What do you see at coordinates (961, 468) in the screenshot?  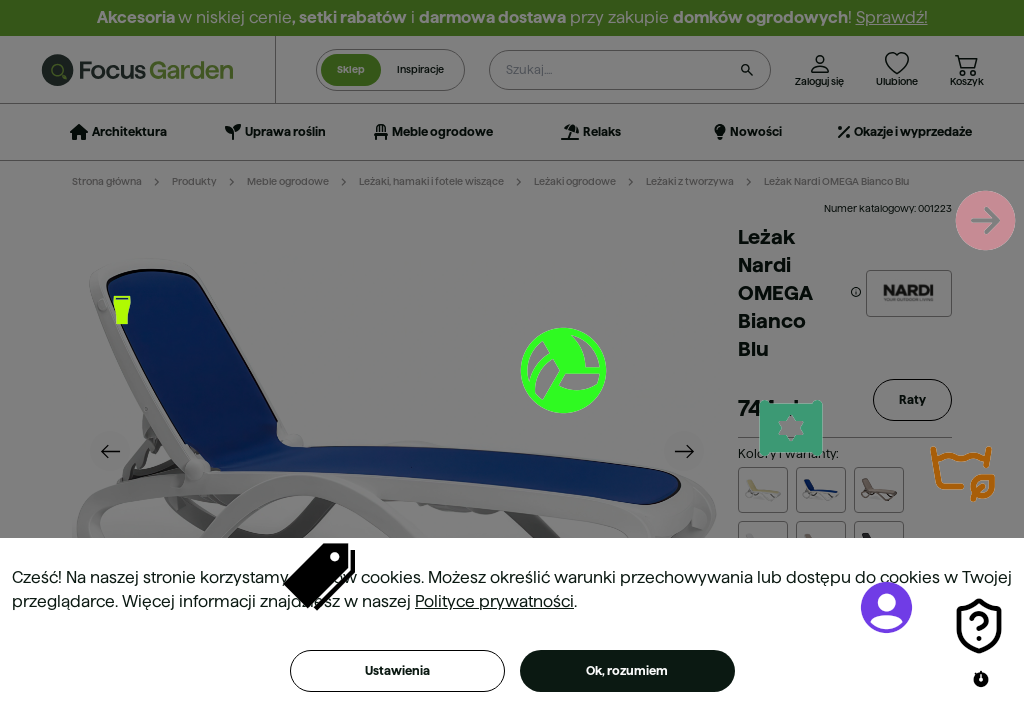 I see `select eco-friendly wash cycle` at bounding box center [961, 468].